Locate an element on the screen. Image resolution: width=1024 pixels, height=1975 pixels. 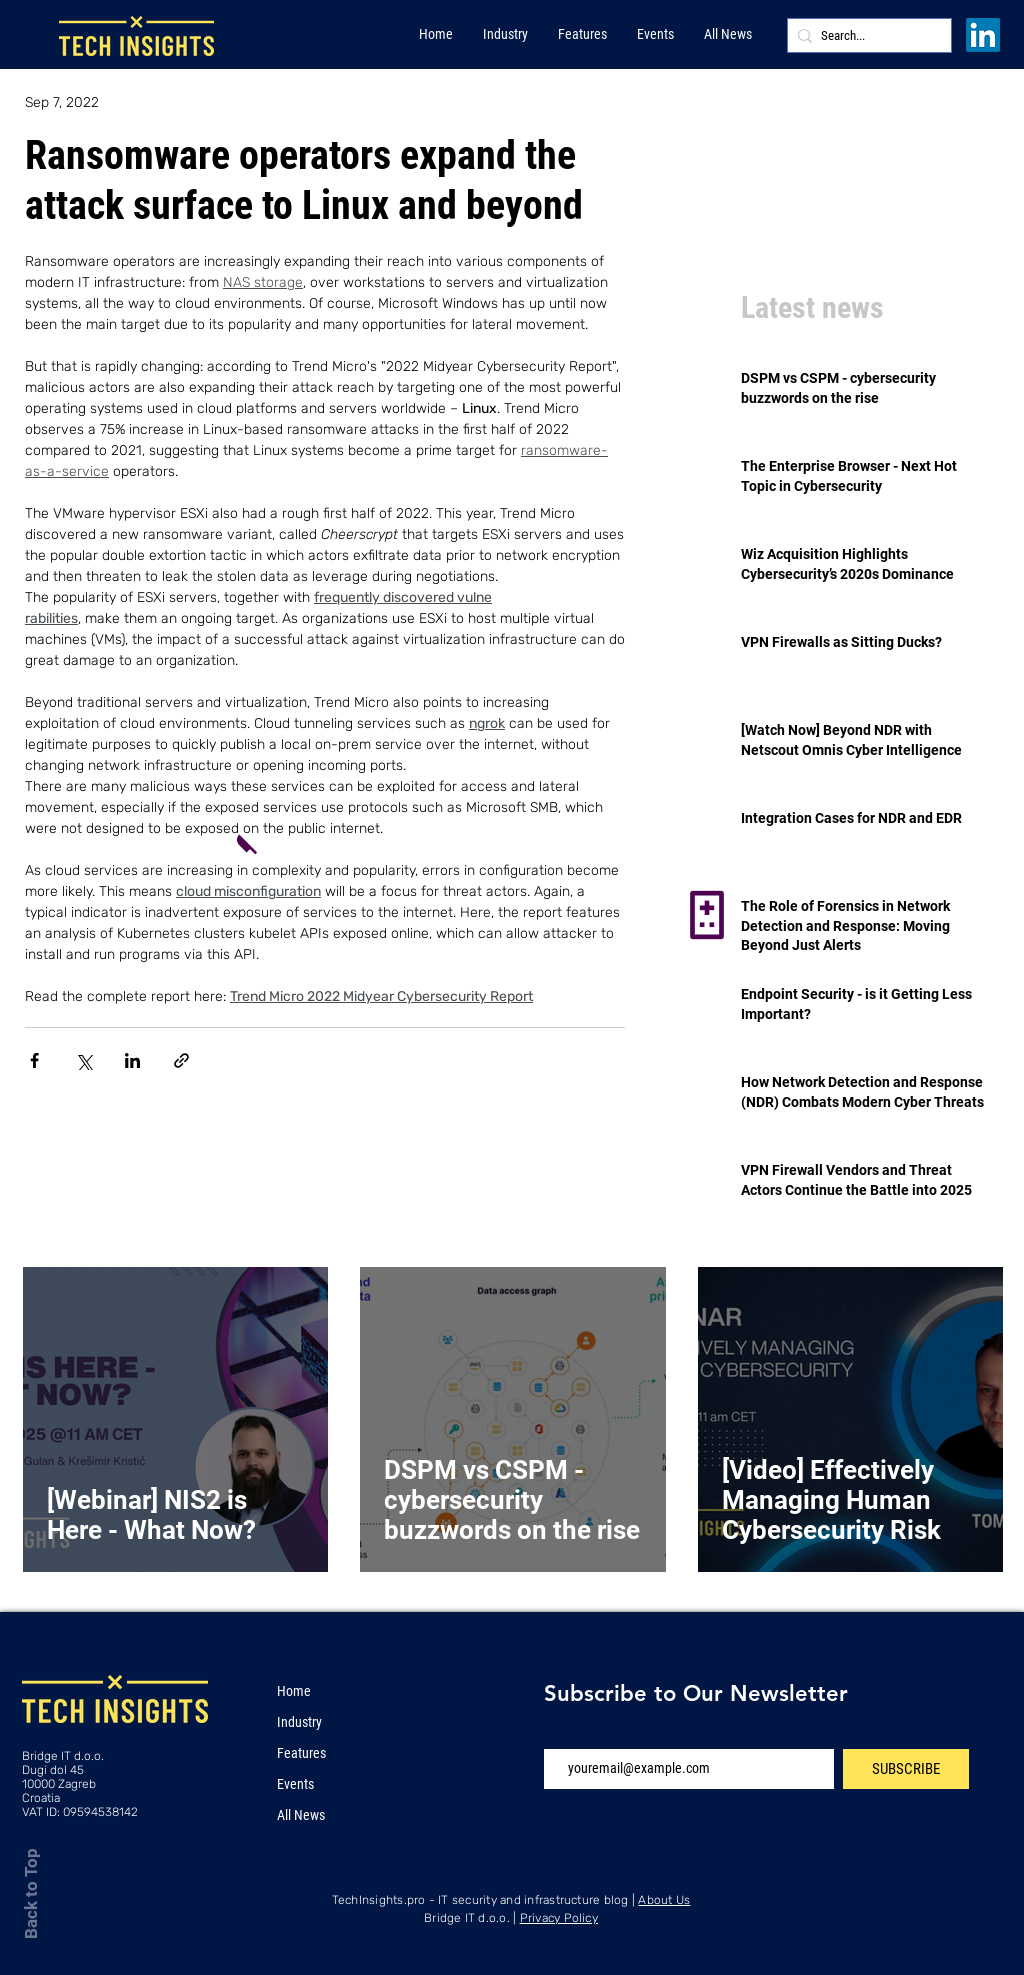
kitchen or cooking-related feature is located at coordinates (246, 844).